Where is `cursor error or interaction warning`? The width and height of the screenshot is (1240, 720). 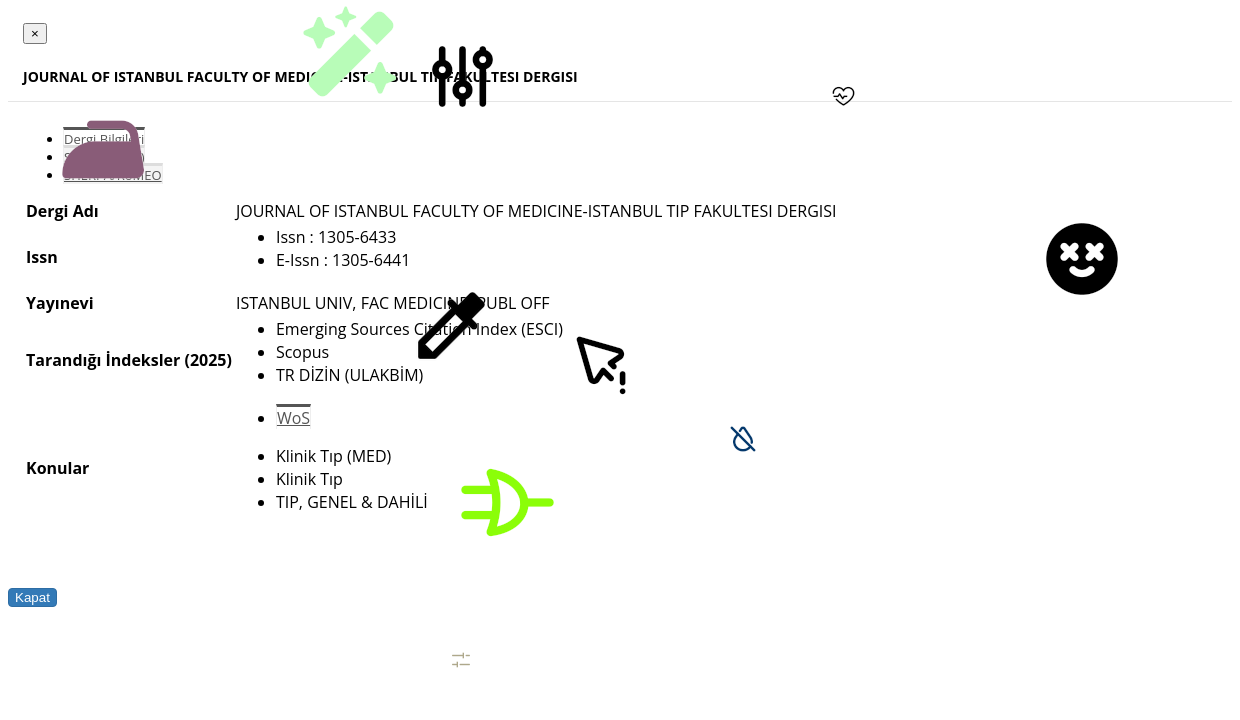
cursor error or interaction warning is located at coordinates (602, 362).